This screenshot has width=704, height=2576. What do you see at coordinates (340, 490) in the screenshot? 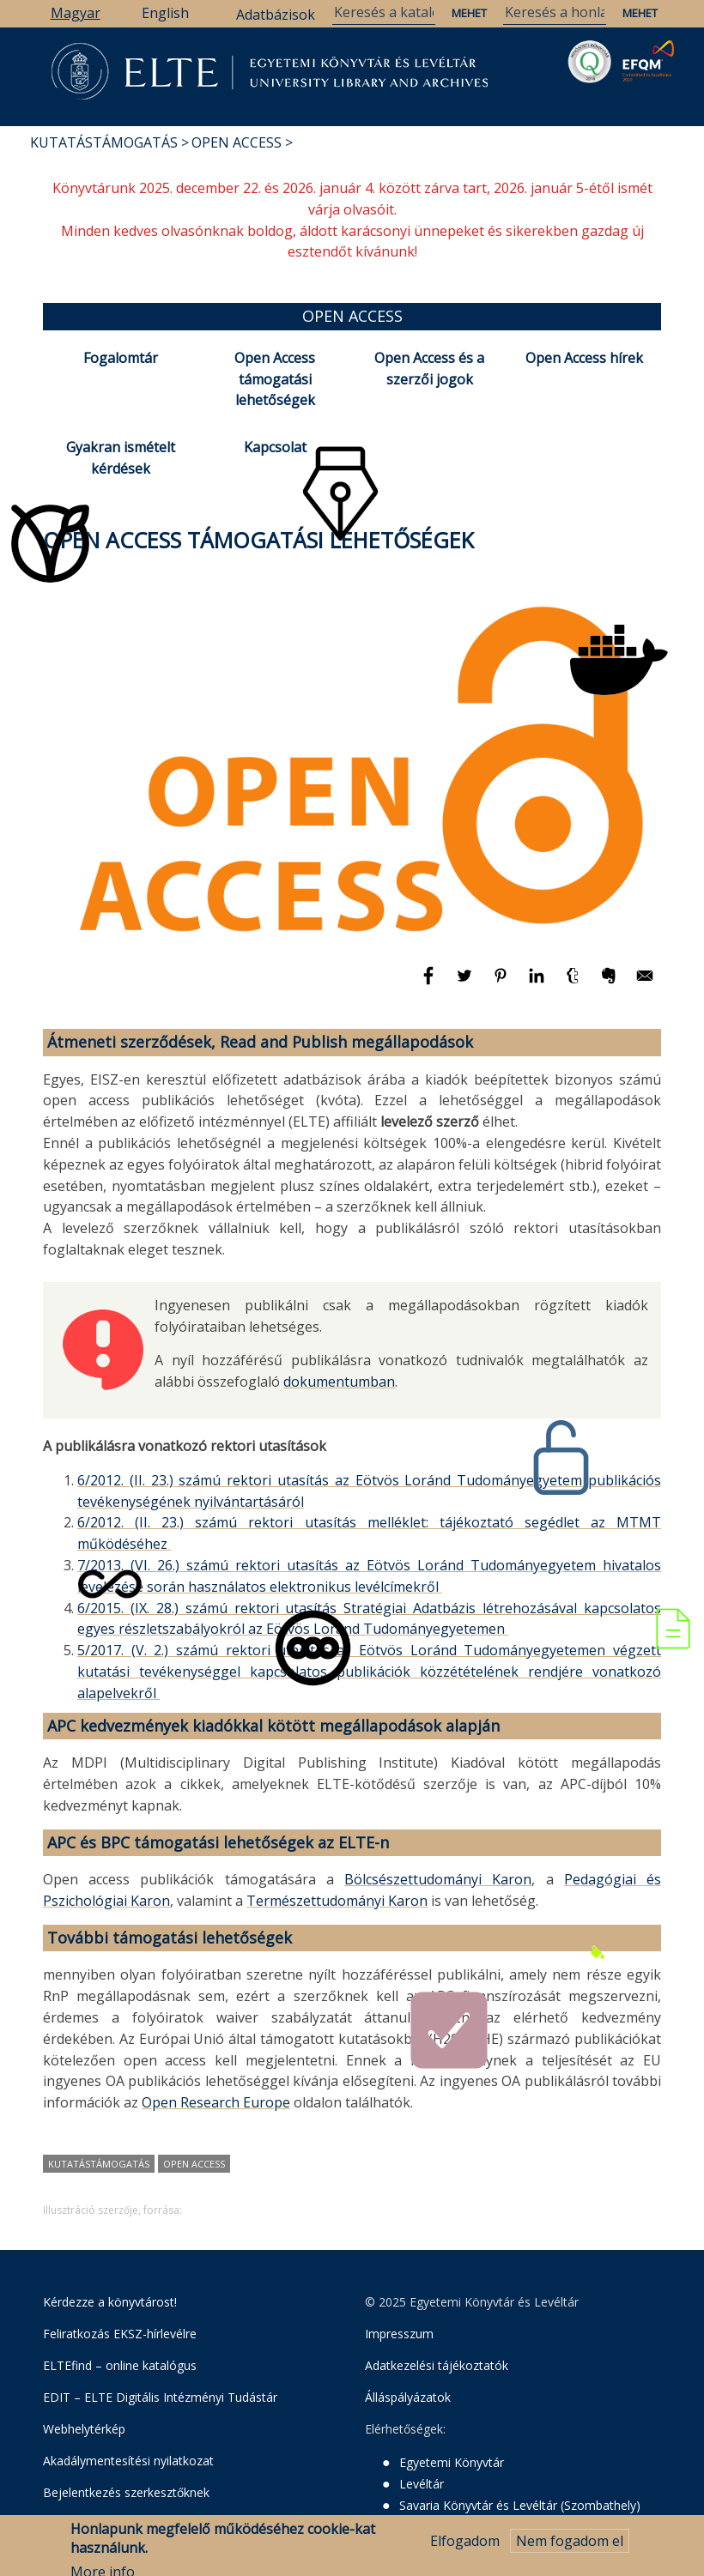
I see `access drawing or illustration tools` at bounding box center [340, 490].